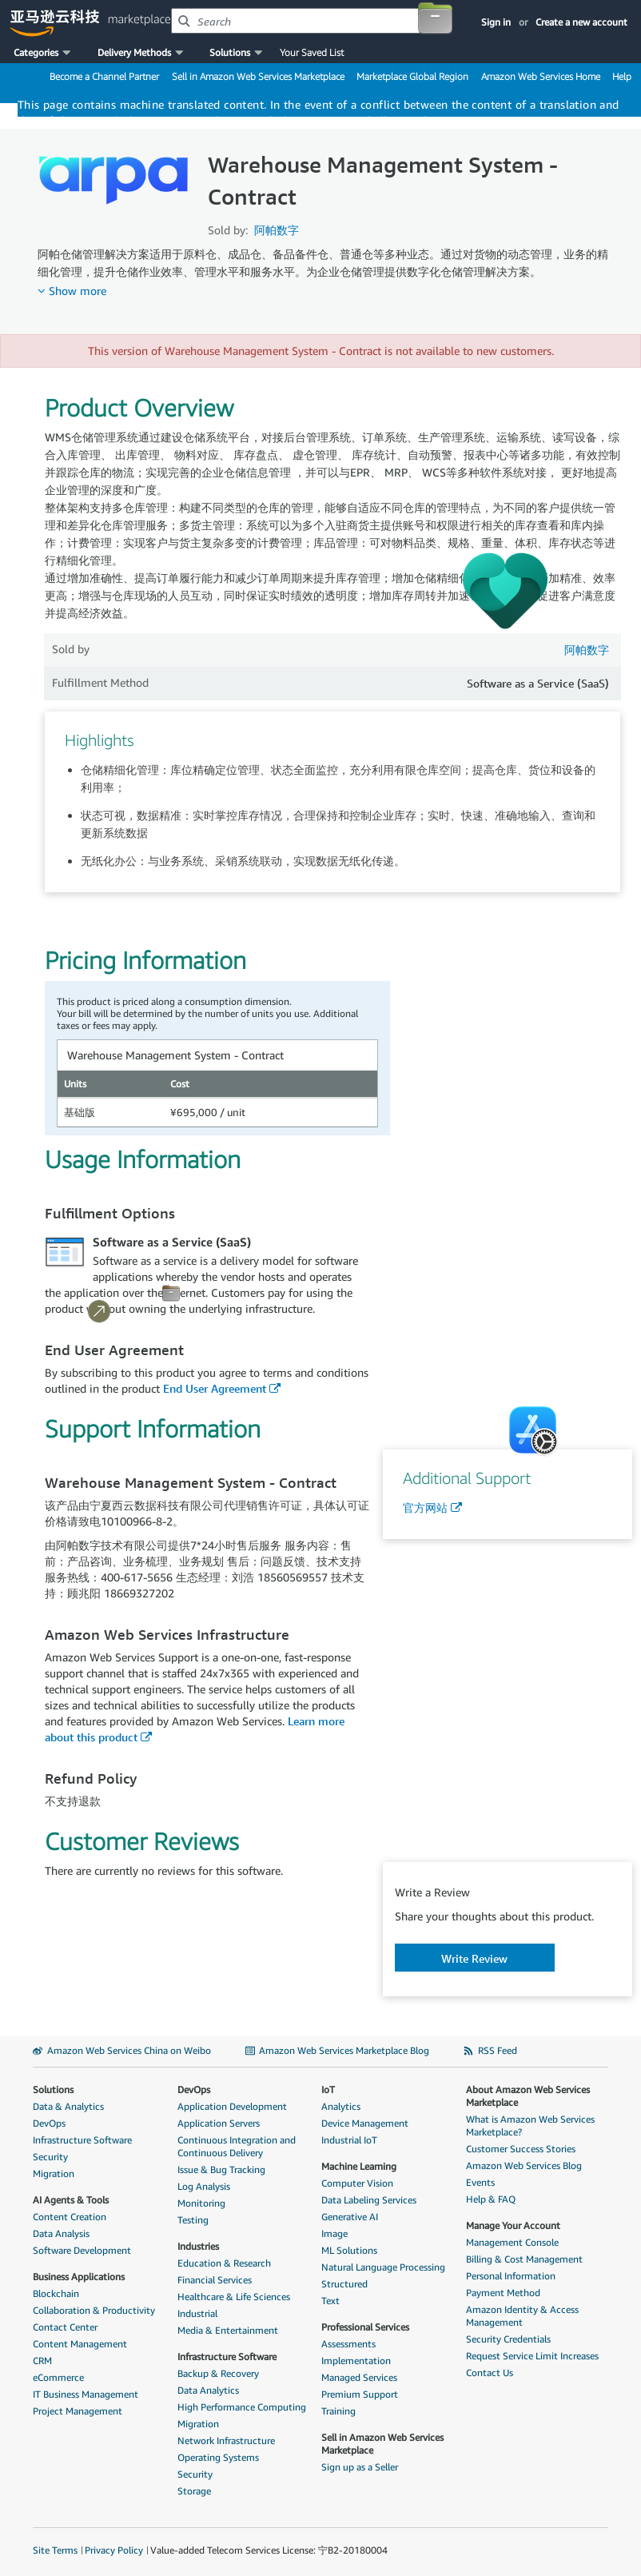  What do you see at coordinates (505, 590) in the screenshot?
I see `open the microsoft family safety app` at bounding box center [505, 590].